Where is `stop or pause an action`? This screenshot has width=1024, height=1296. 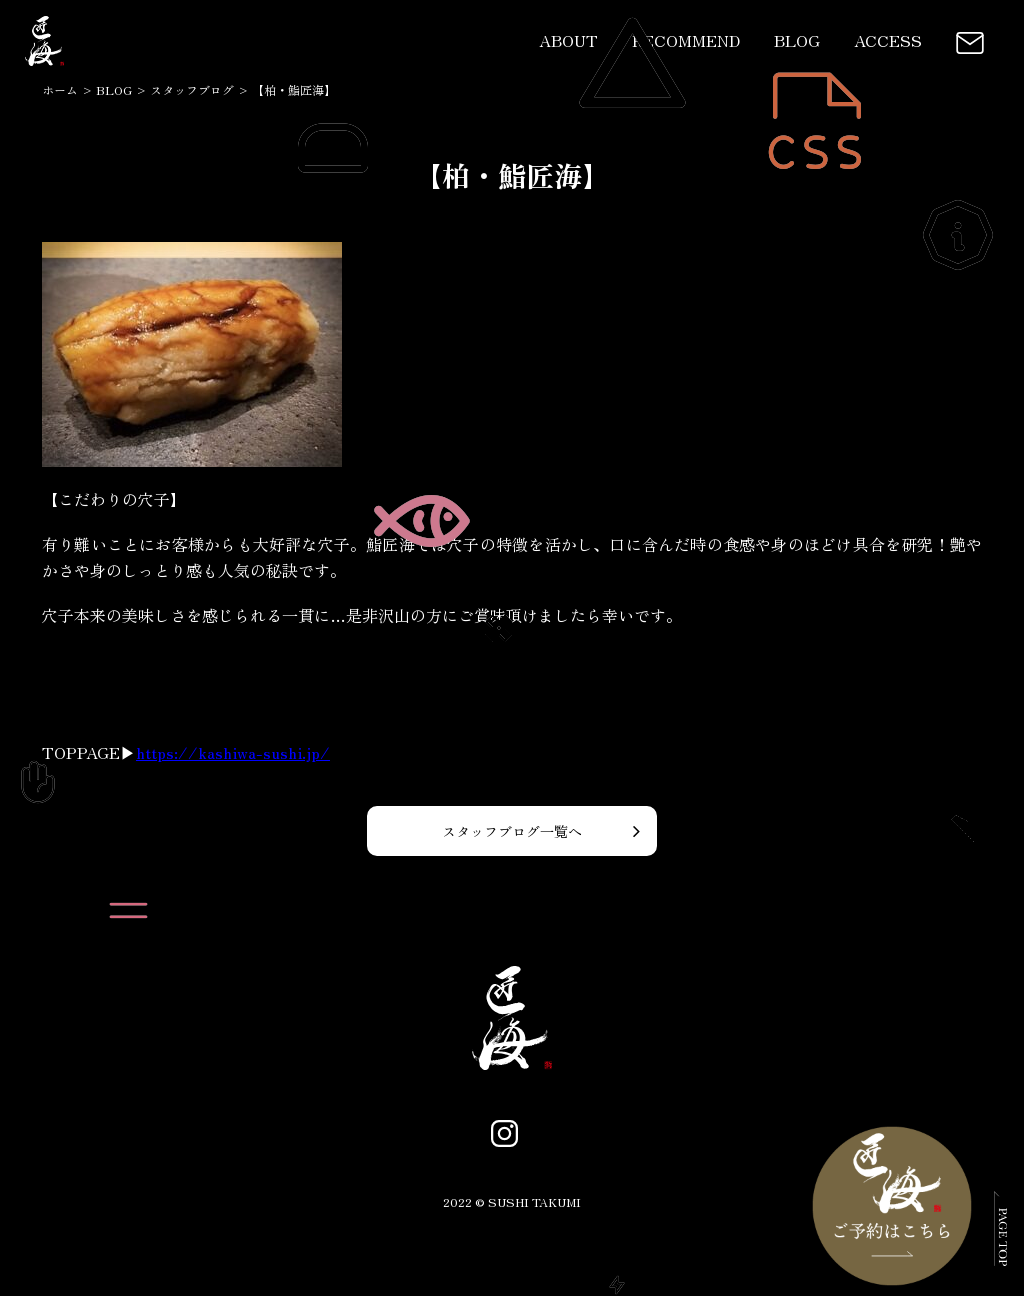
stop or pause an action is located at coordinates (978, 812).